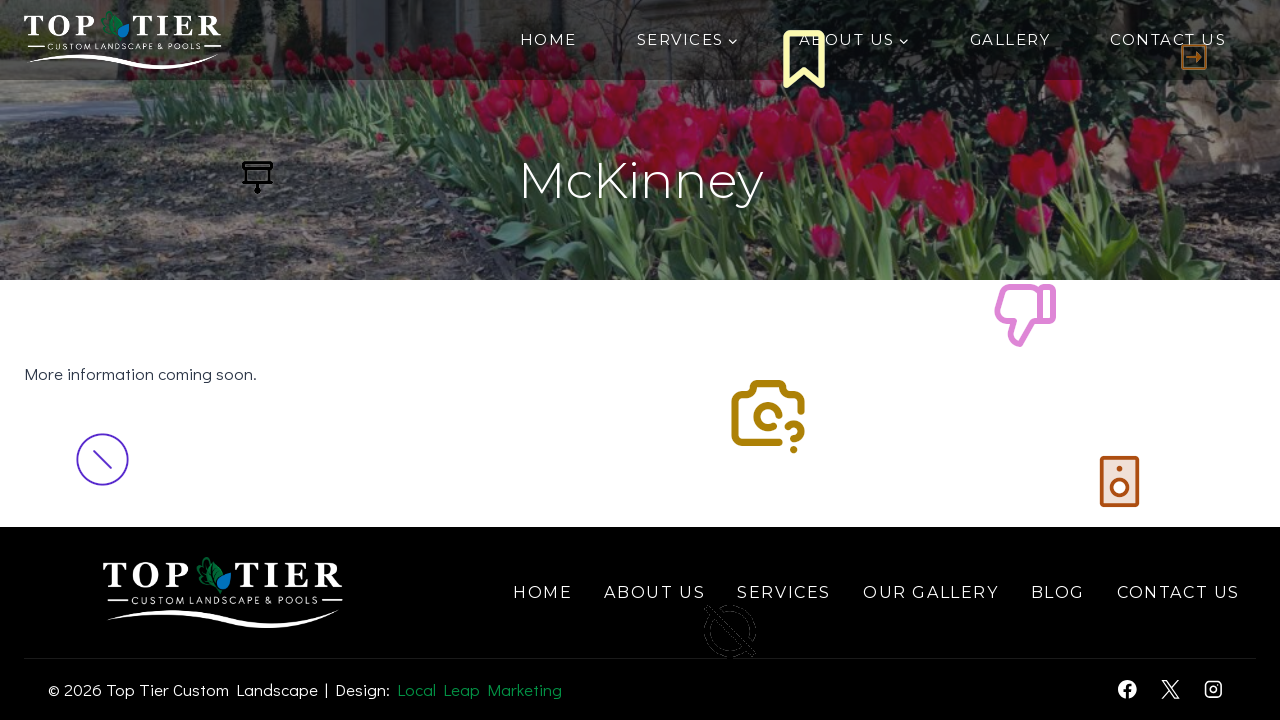 This screenshot has width=1280, height=720. What do you see at coordinates (102, 459) in the screenshot?
I see `indicates a prohibited or restricted action` at bounding box center [102, 459].